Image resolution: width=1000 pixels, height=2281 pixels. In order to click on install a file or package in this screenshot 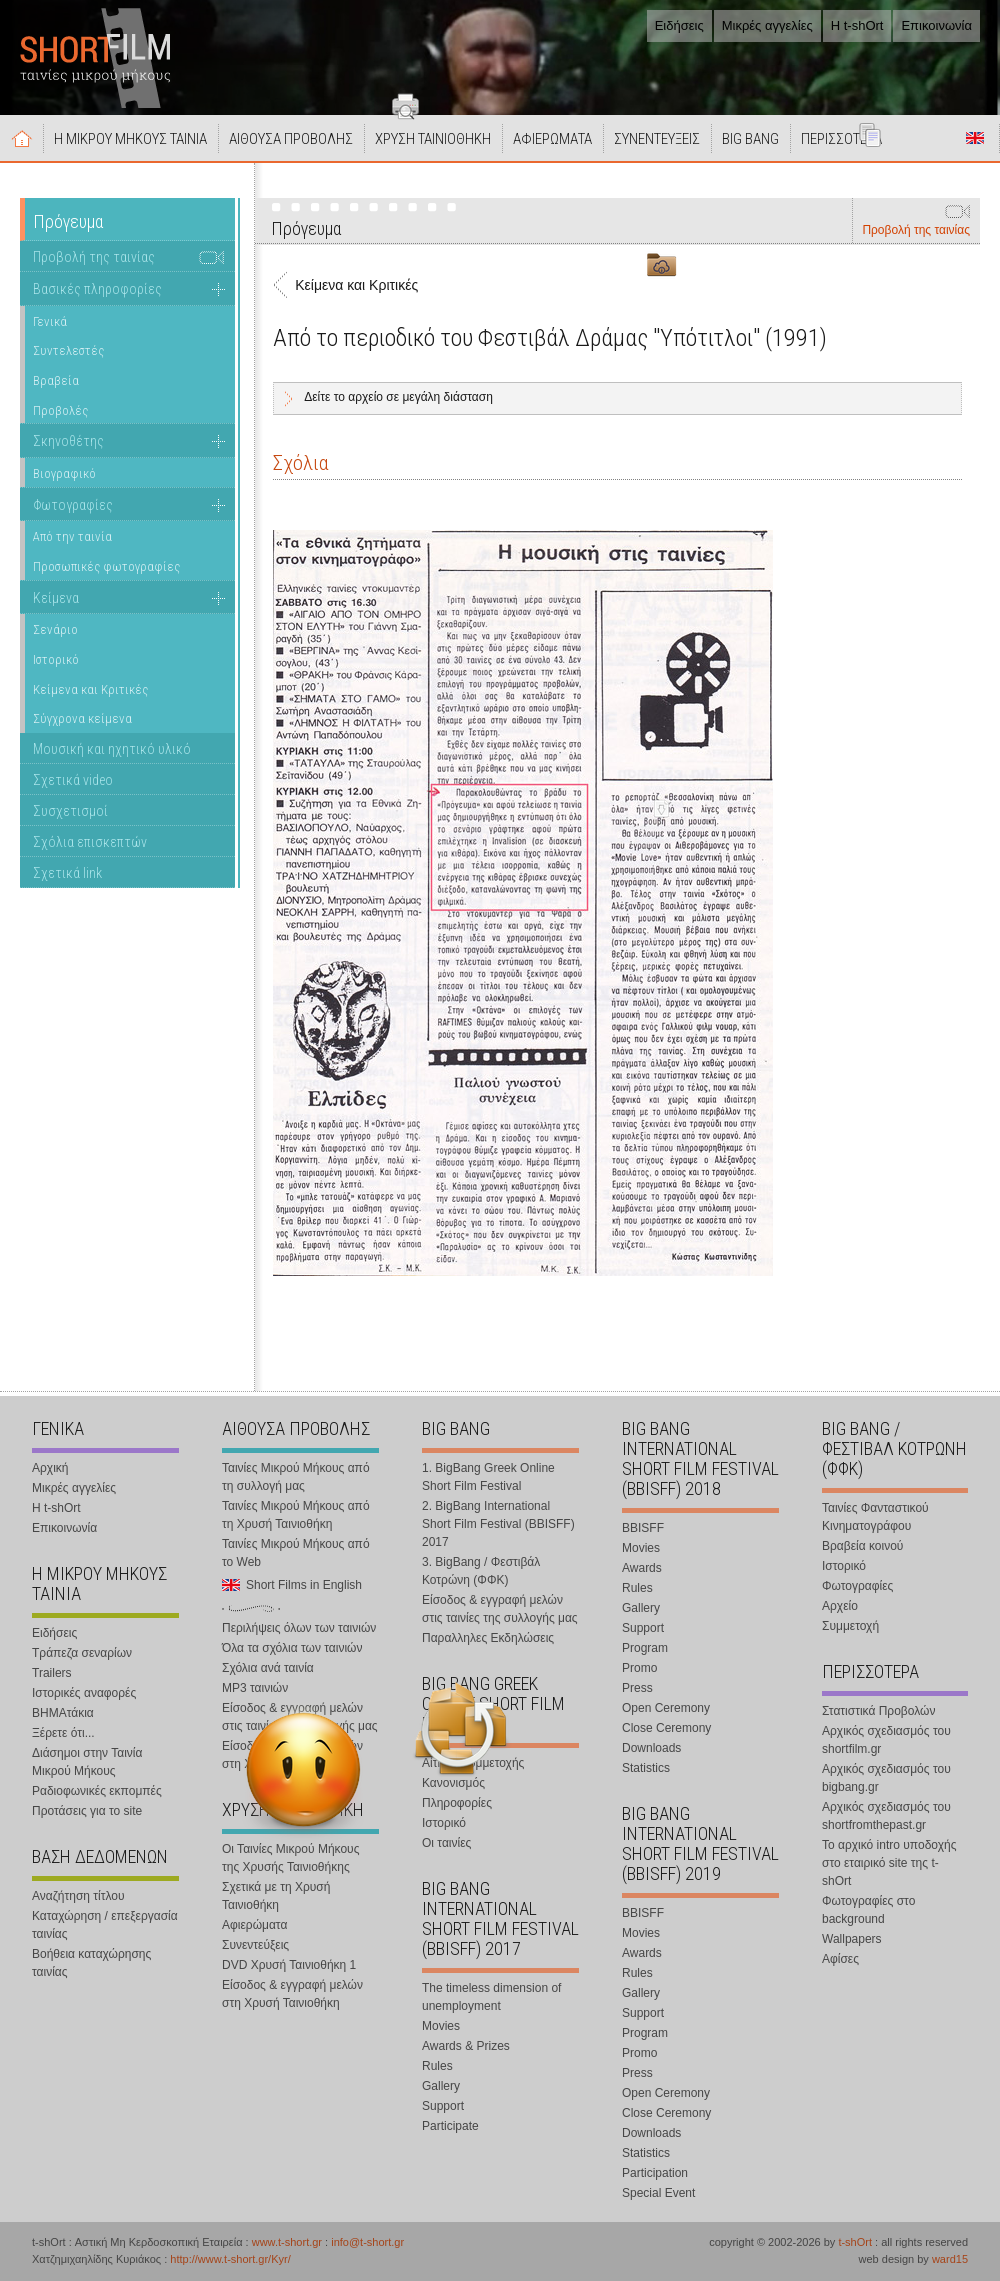, I will do `click(661, 808)`.